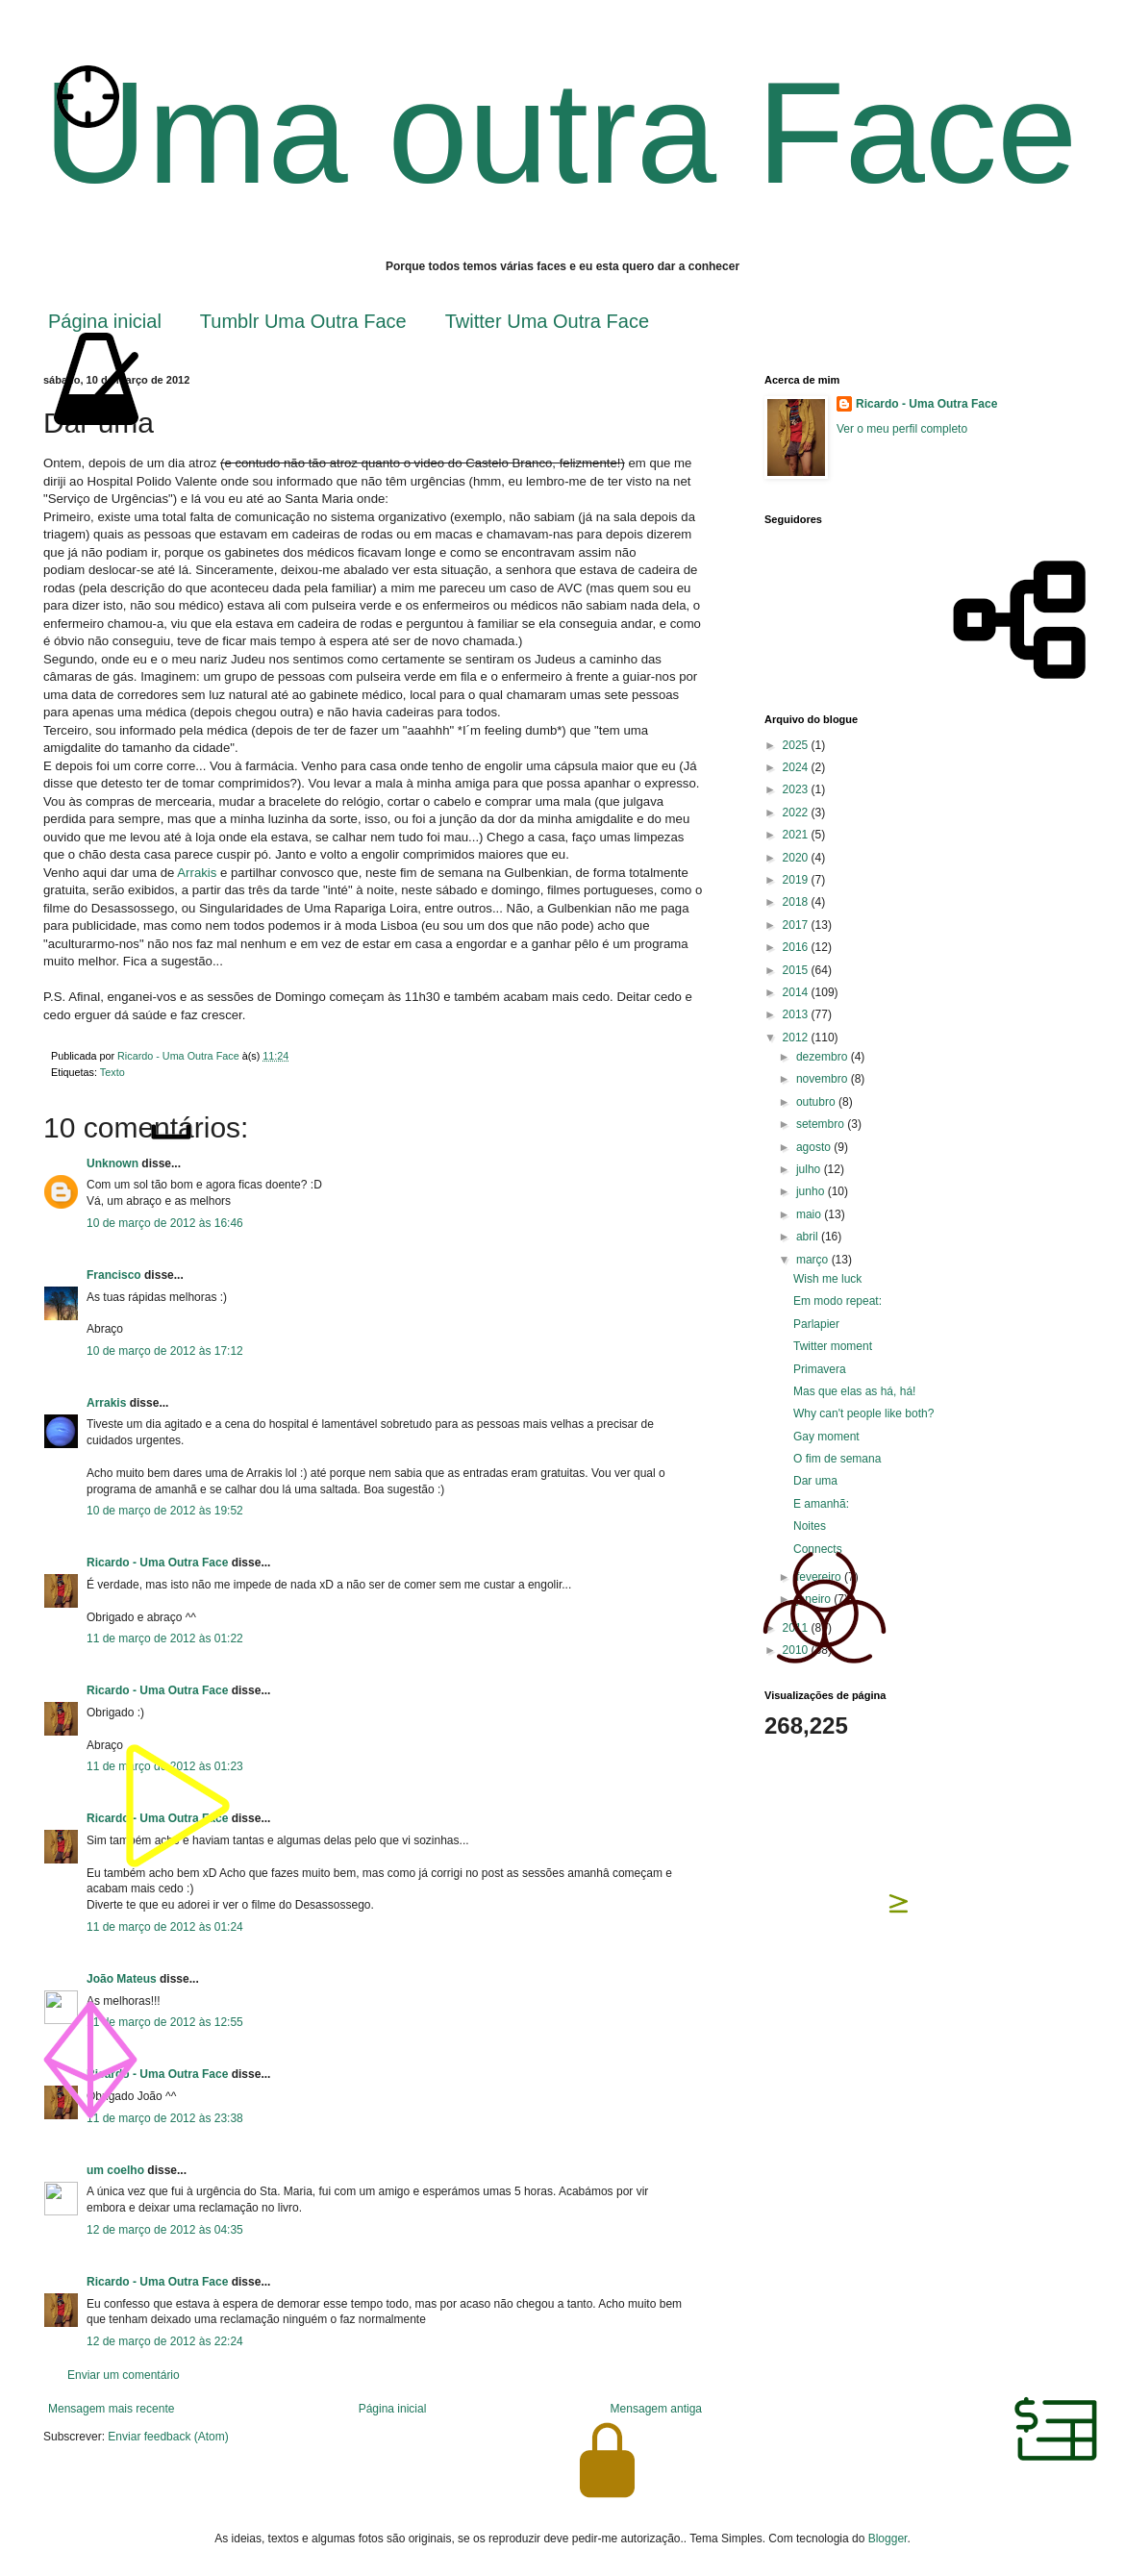 Image resolution: width=1125 pixels, height=2576 pixels. What do you see at coordinates (1057, 2430) in the screenshot?
I see `view invoice details` at bounding box center [1057, 2430].